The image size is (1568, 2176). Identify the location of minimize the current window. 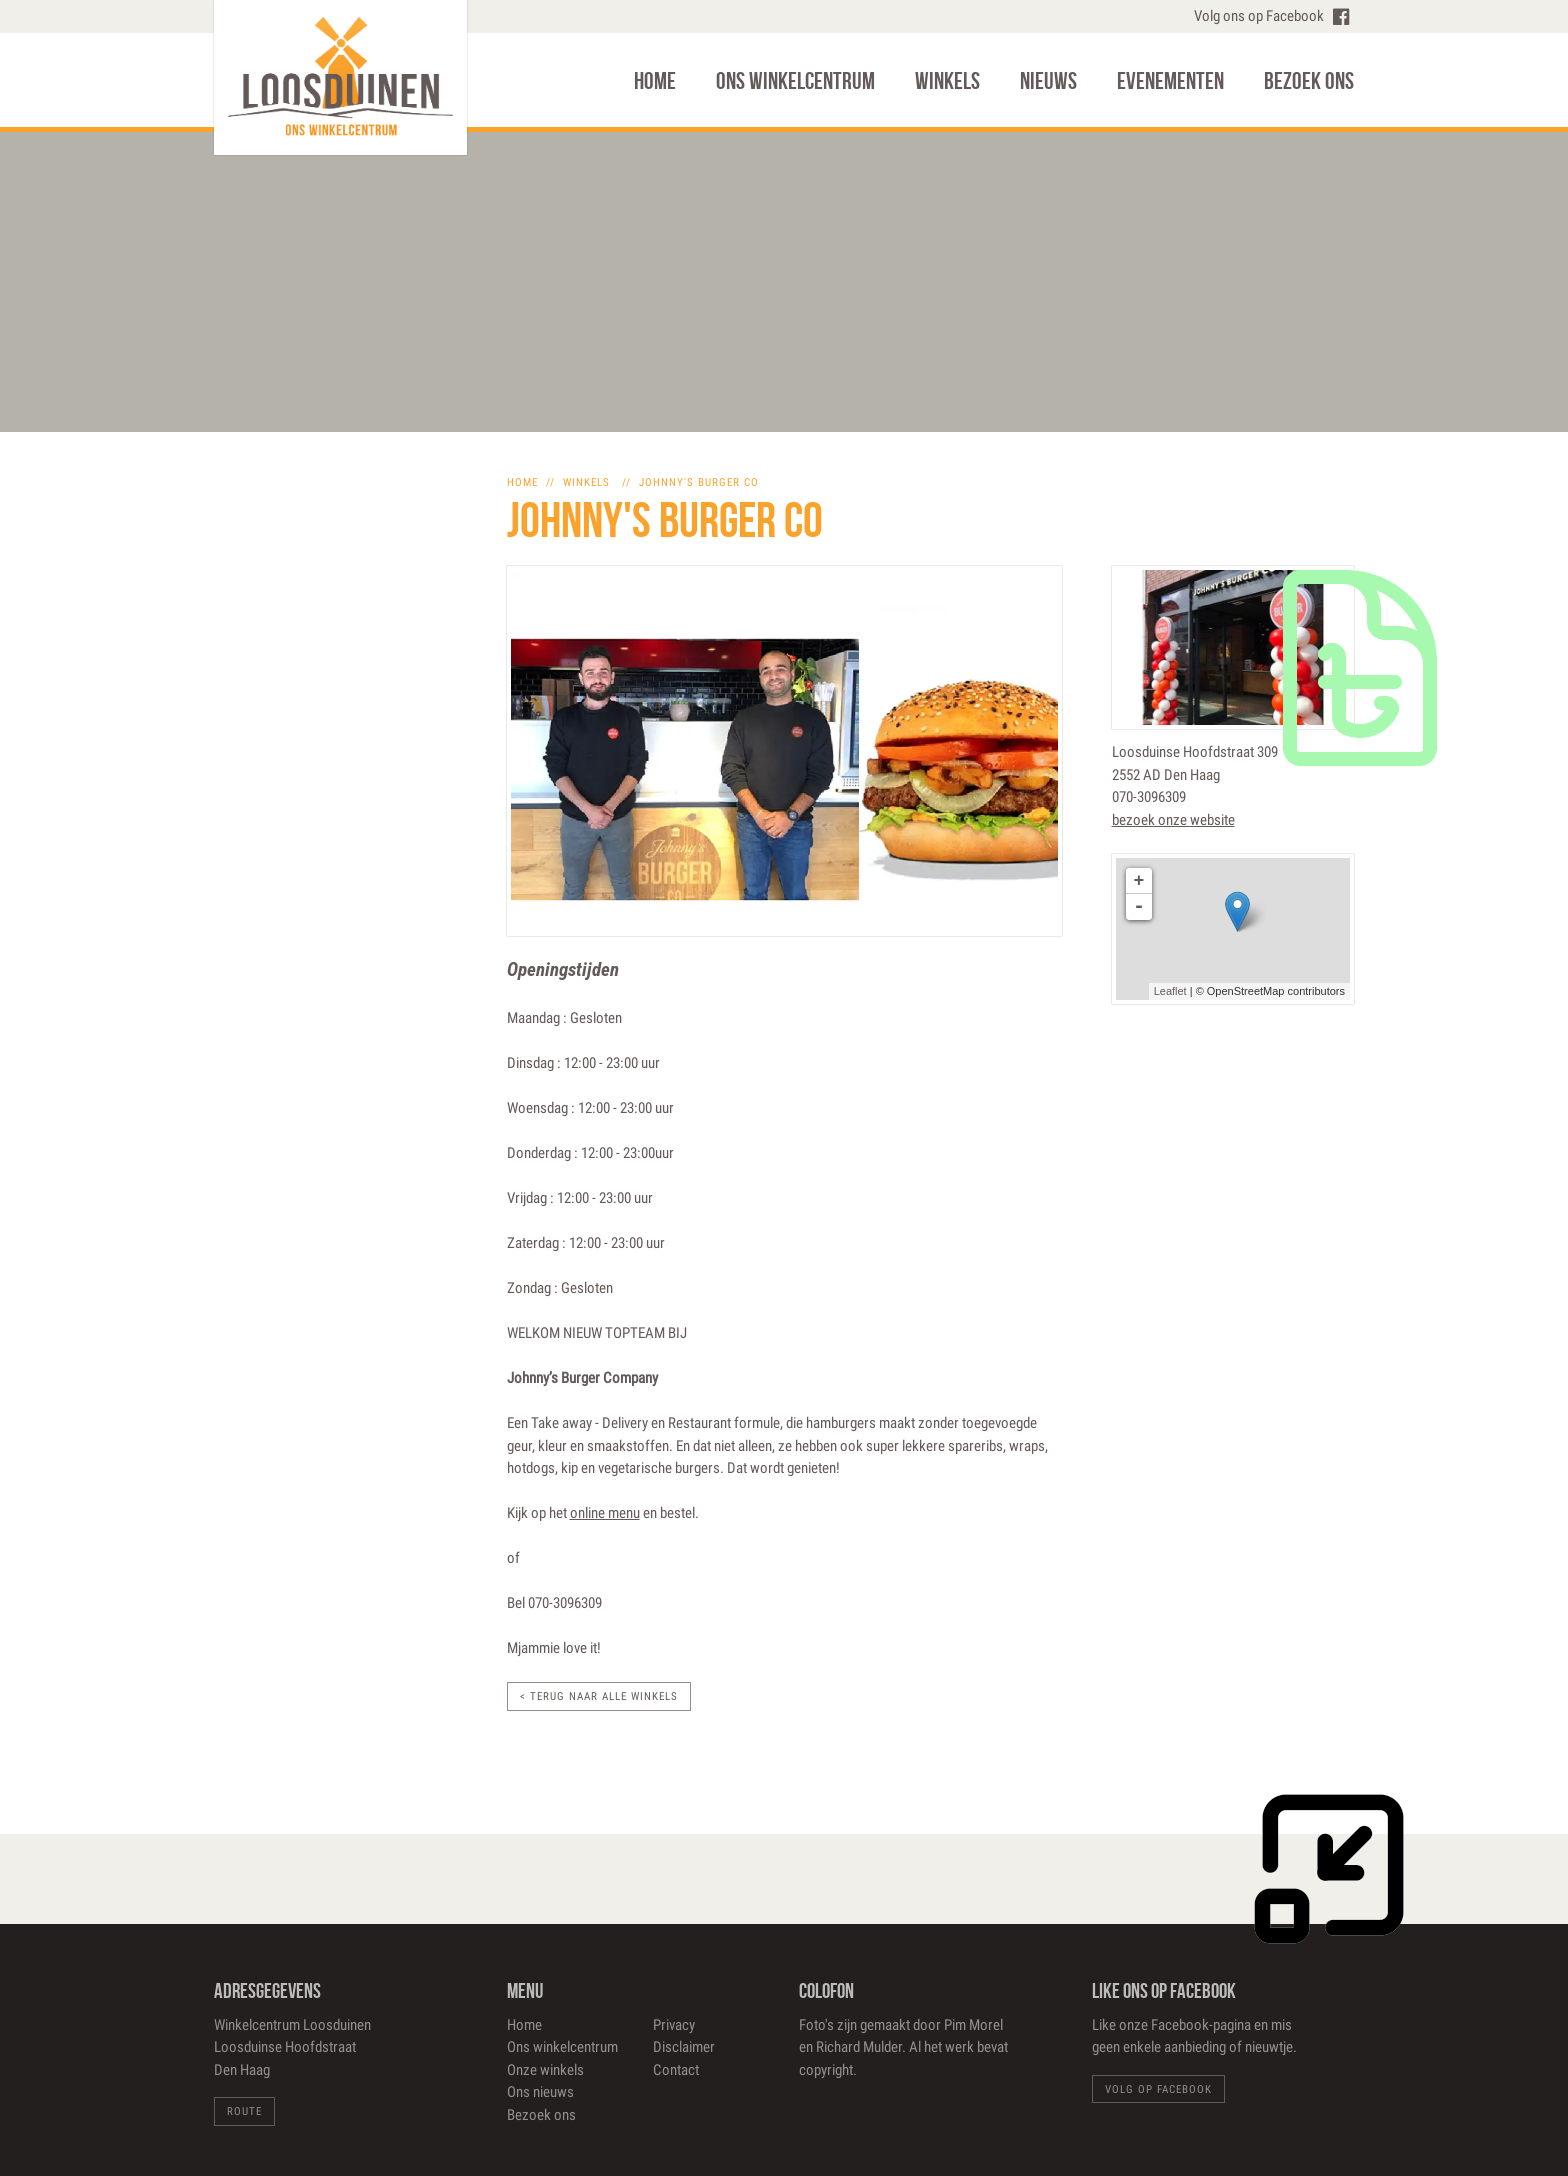
(1333, 1865).